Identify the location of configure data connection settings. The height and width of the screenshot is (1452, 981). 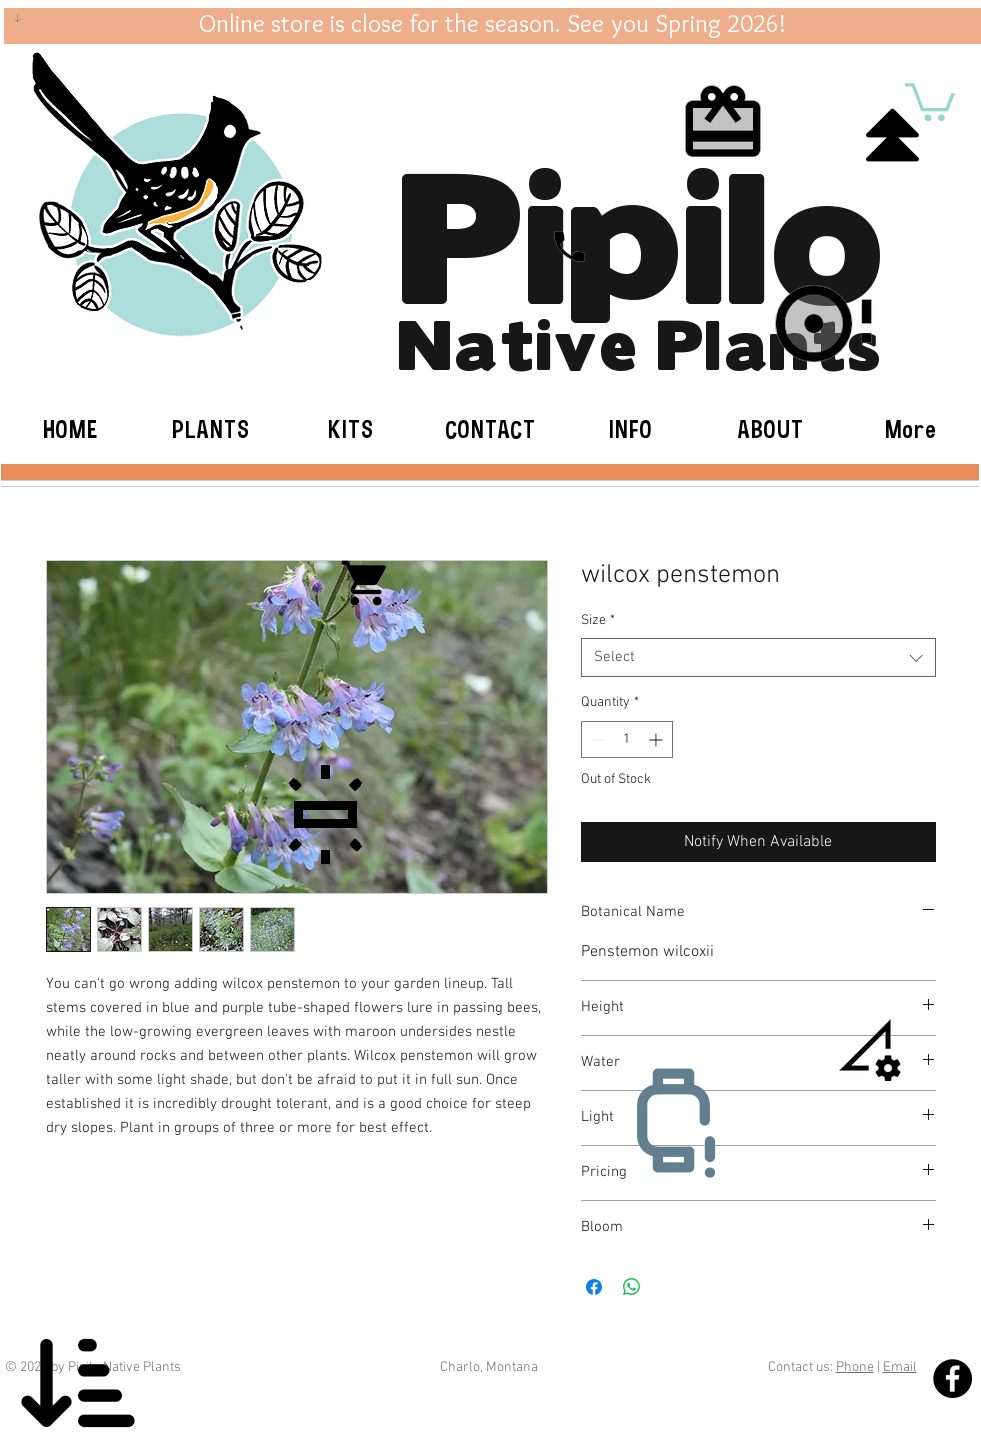
(870, 1050).